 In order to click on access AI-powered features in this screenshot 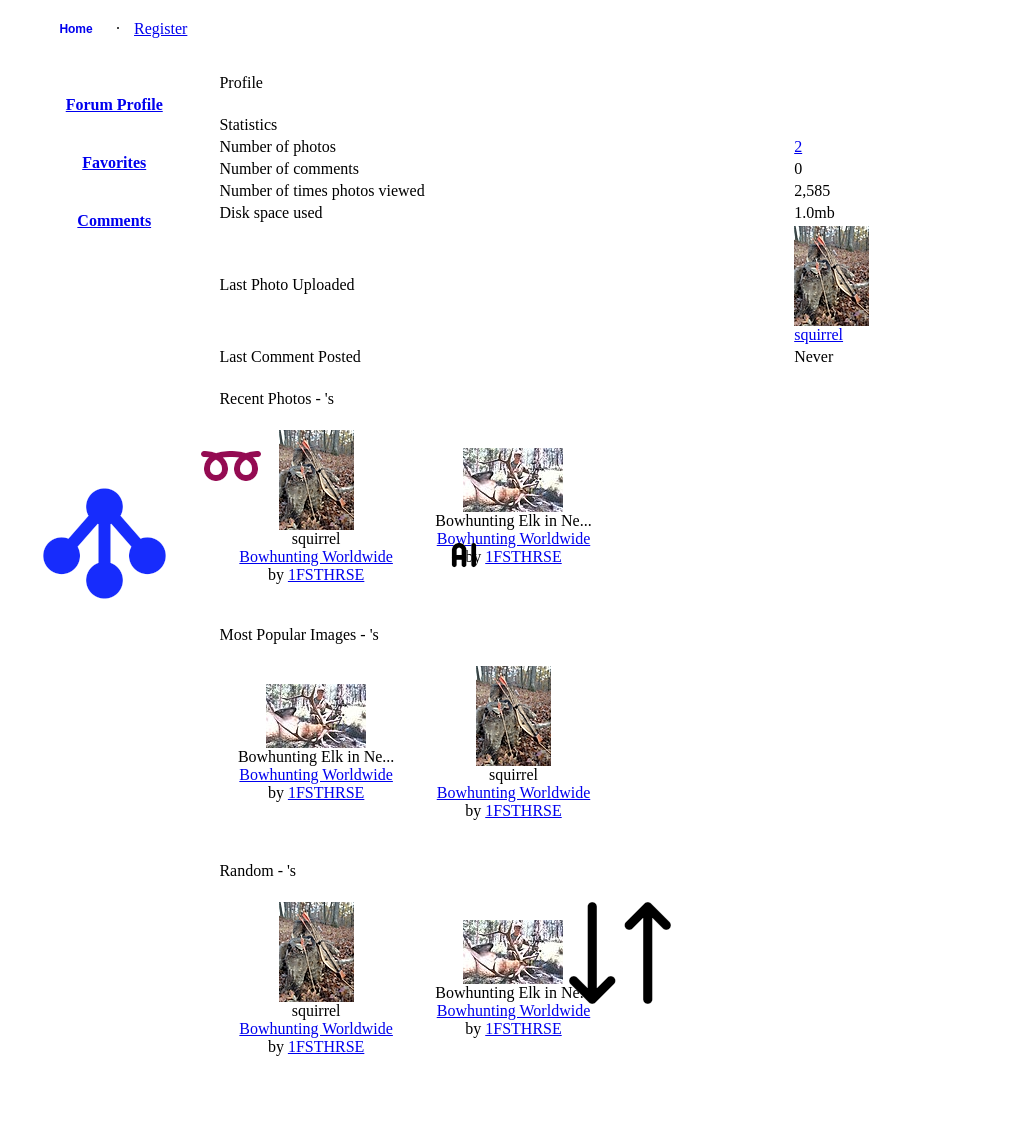, I will do `click(464, 555)`.